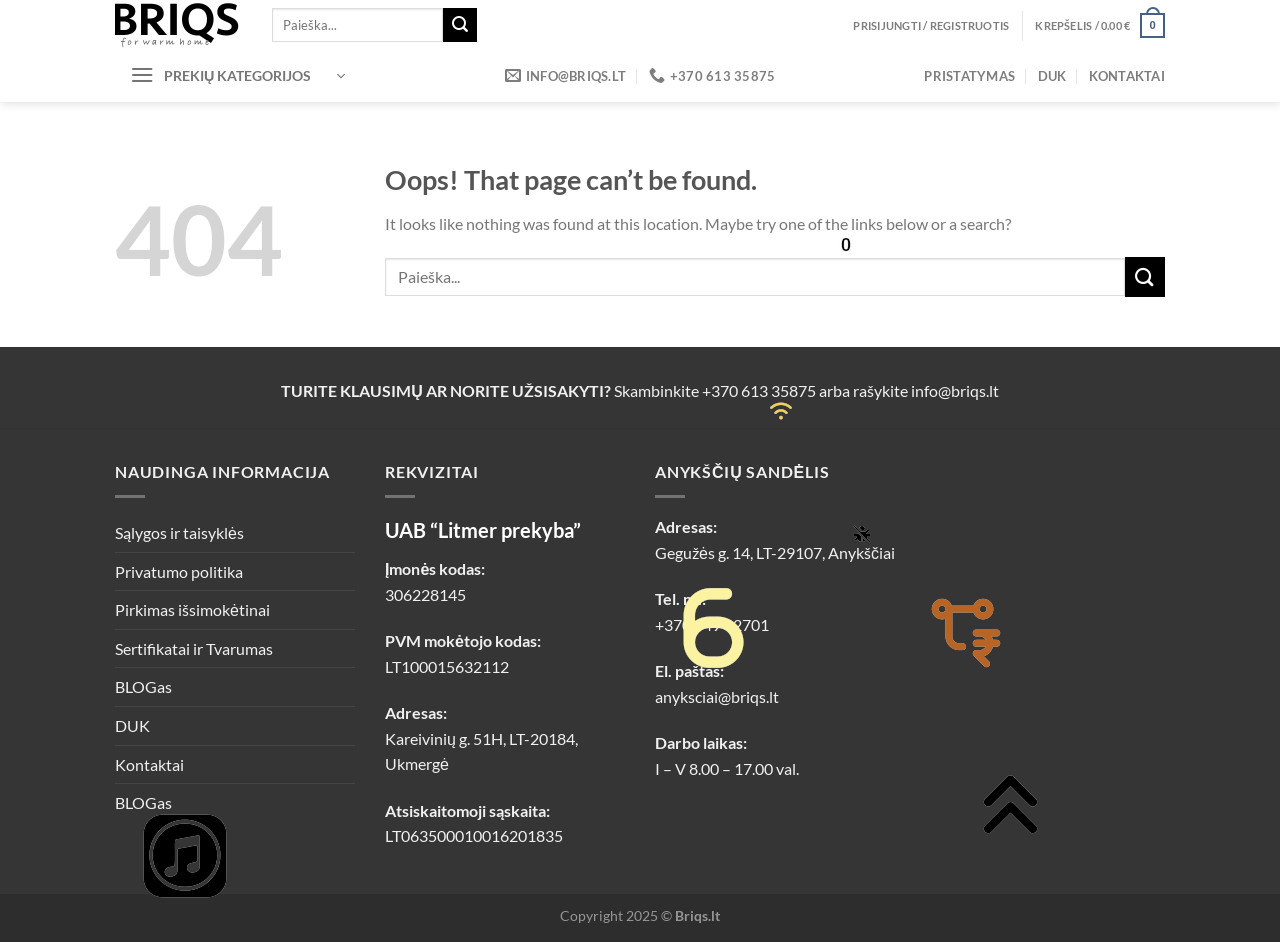 Image resolution: width=1280 pixels, height=942 pixels. What do you see at coordinates (846, 245) in the screenshot?
I see `set exposure compensation to zero` at bounding box center [846, 245].